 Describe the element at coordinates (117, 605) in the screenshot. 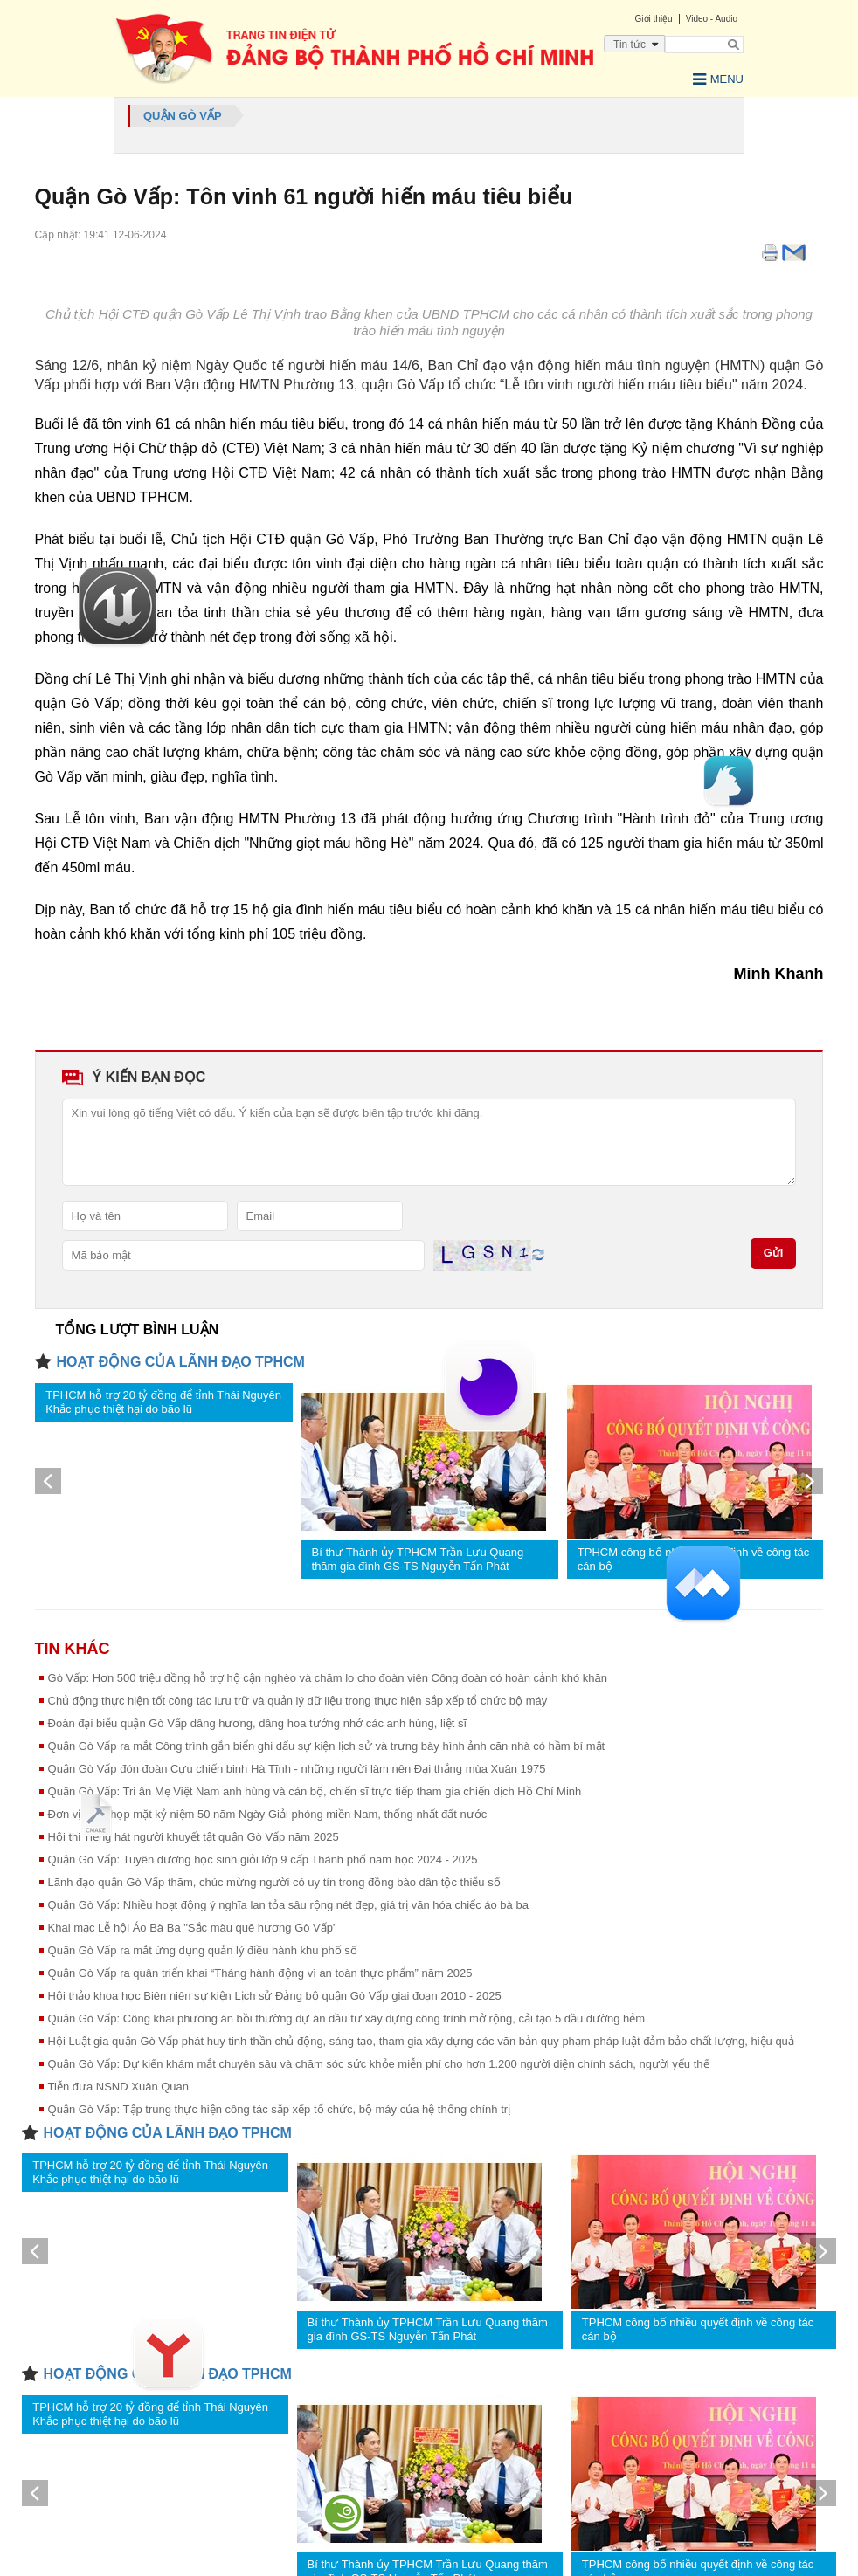

I see `open unreal editor application` at that location.